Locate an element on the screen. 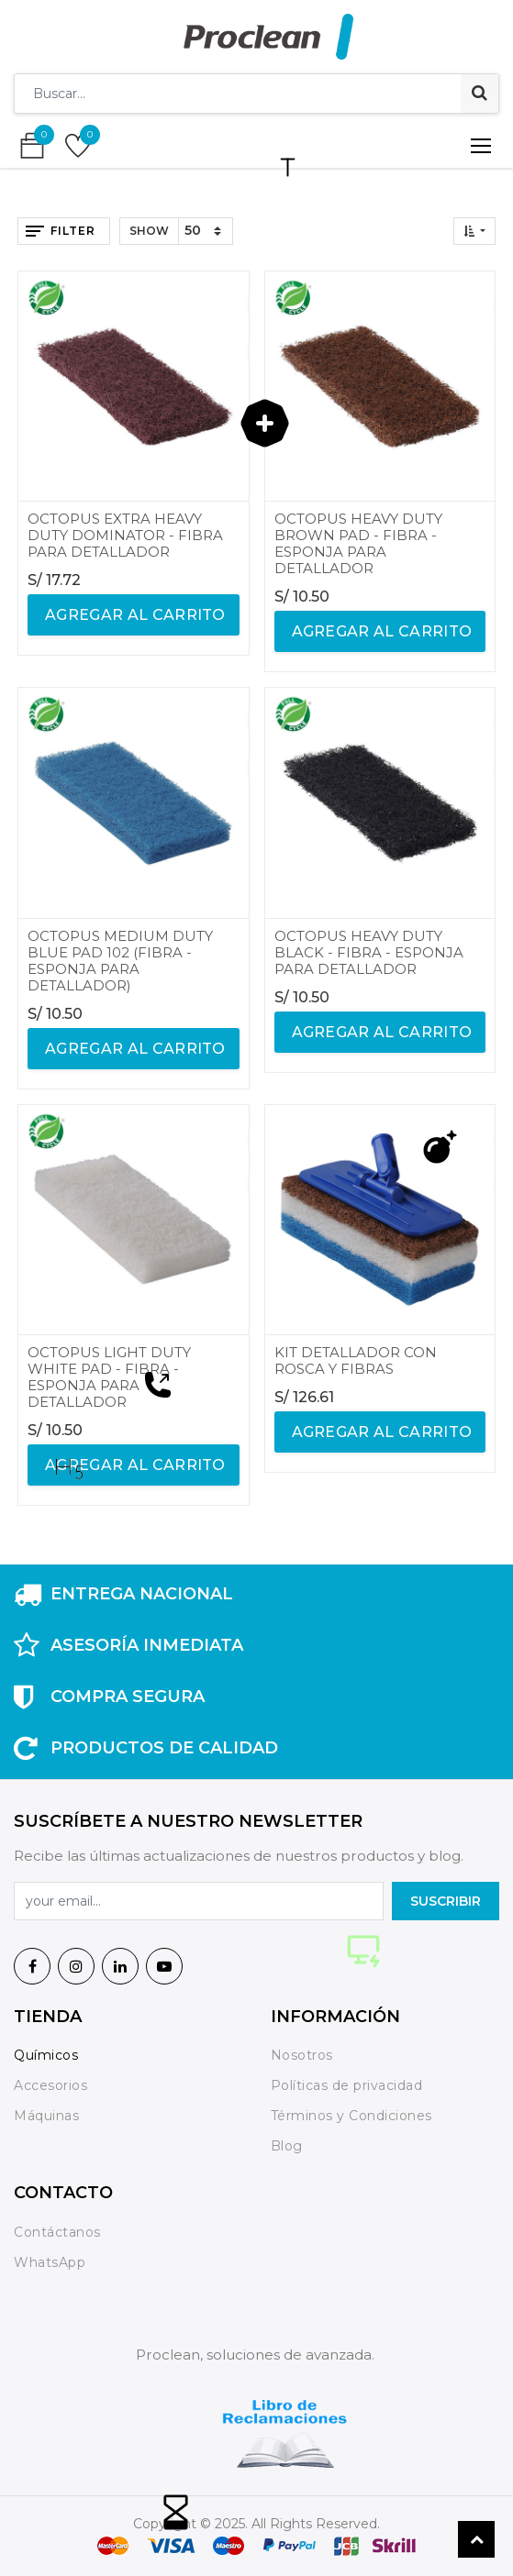  make an outgoing call is located at coordinates (158, 1385).